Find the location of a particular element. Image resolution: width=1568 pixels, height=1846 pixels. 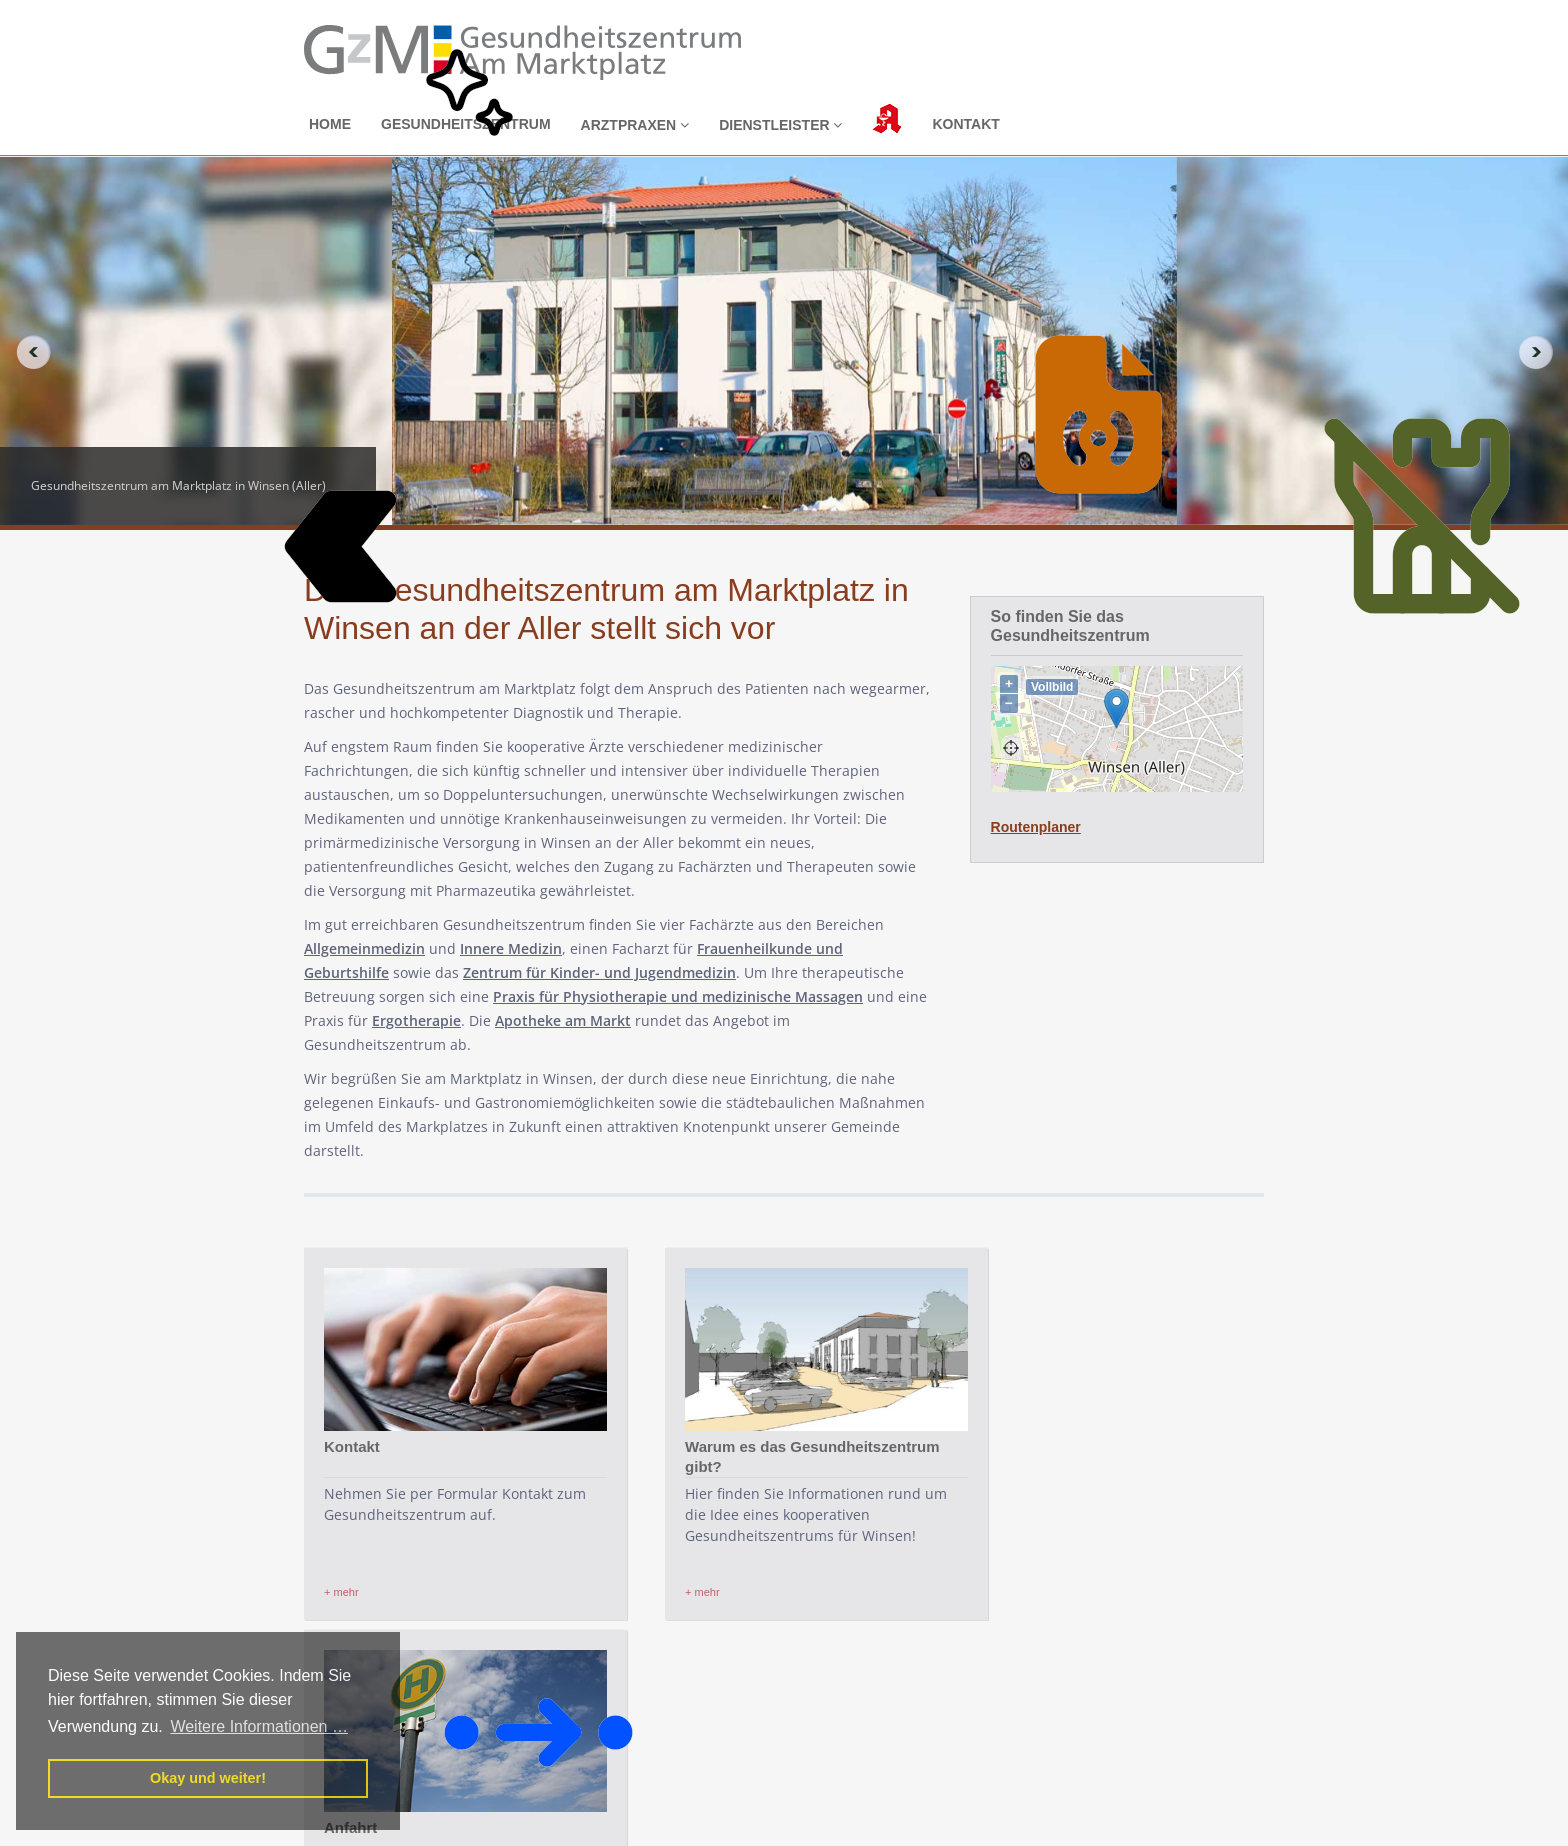

navigate to the previous item or section is located at coordinates (340, 546).